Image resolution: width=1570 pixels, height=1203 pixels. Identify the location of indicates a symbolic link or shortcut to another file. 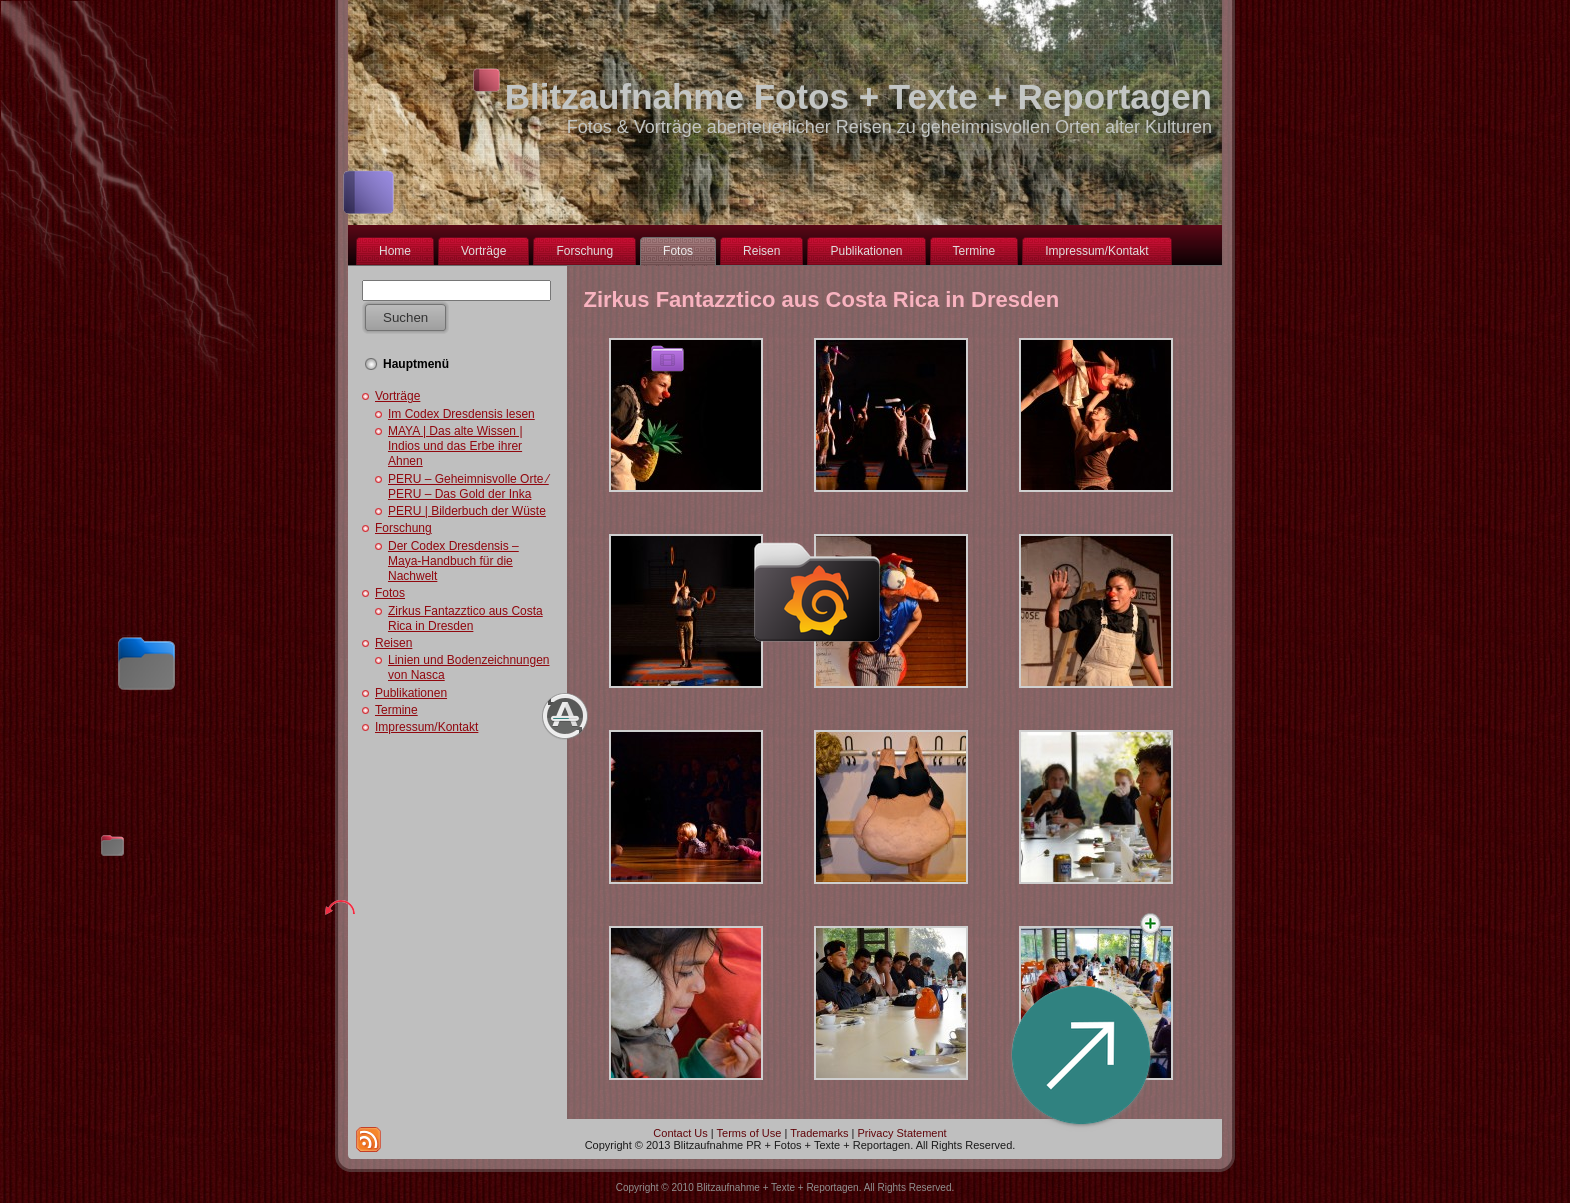
(1081, 1055).